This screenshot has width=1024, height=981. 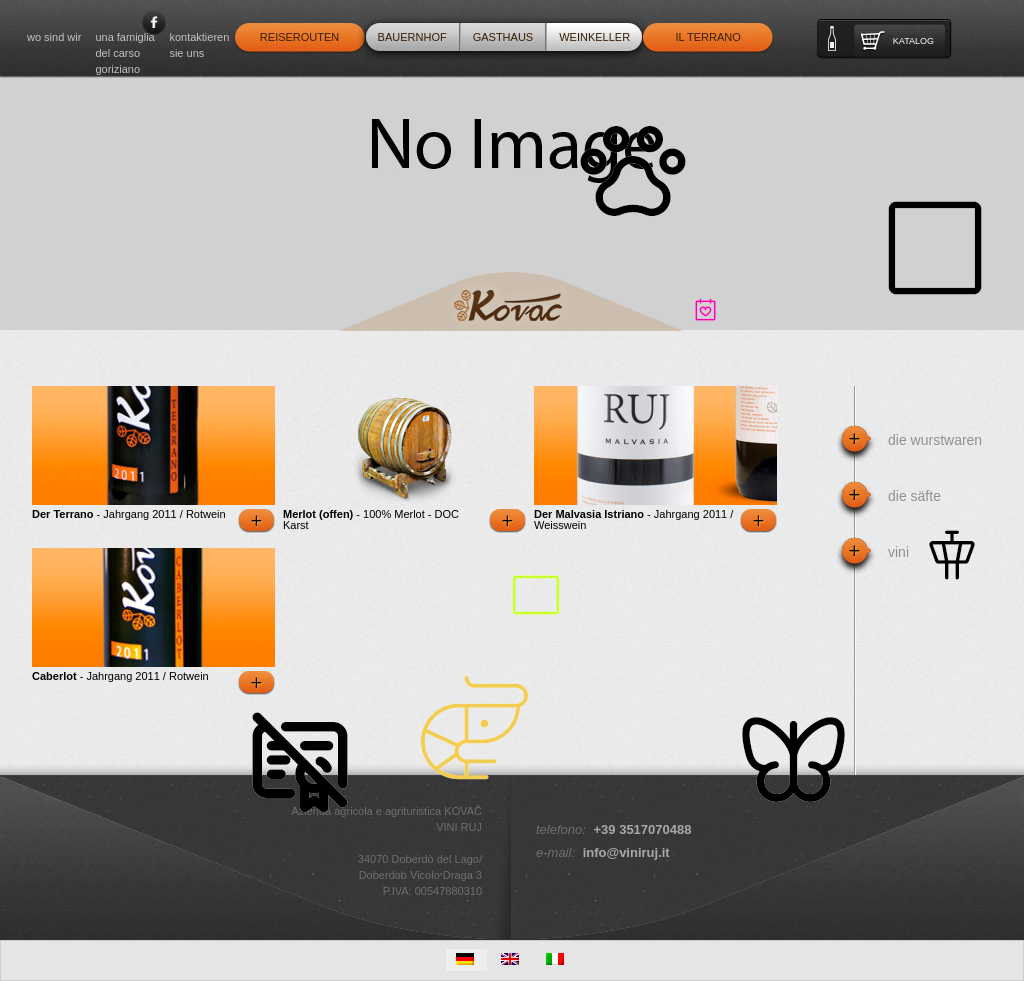 What do you see at coordinates (952, 555) in the screenshot?
I see `access air traffic control features` at bounding box center [952, 555].